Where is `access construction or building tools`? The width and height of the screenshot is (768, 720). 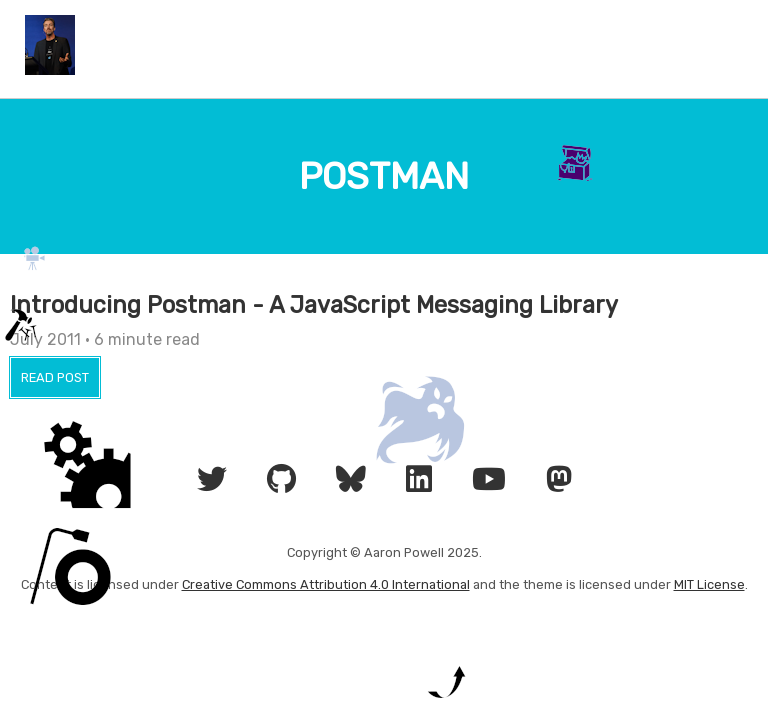
access construction or building tools is located at coordinates (21, 325).